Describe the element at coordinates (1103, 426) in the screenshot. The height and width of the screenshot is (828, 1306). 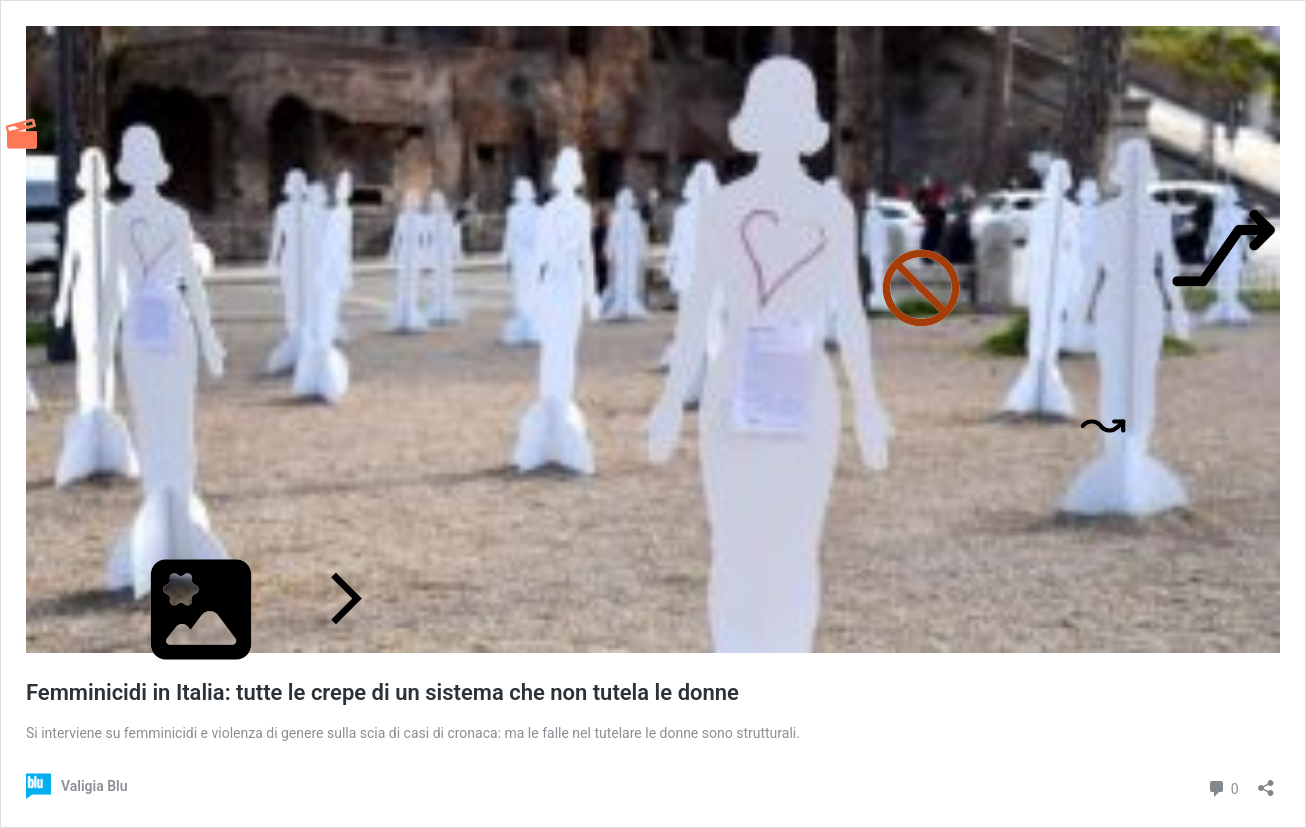
I see `indicates an upward trend or growth` at that location.